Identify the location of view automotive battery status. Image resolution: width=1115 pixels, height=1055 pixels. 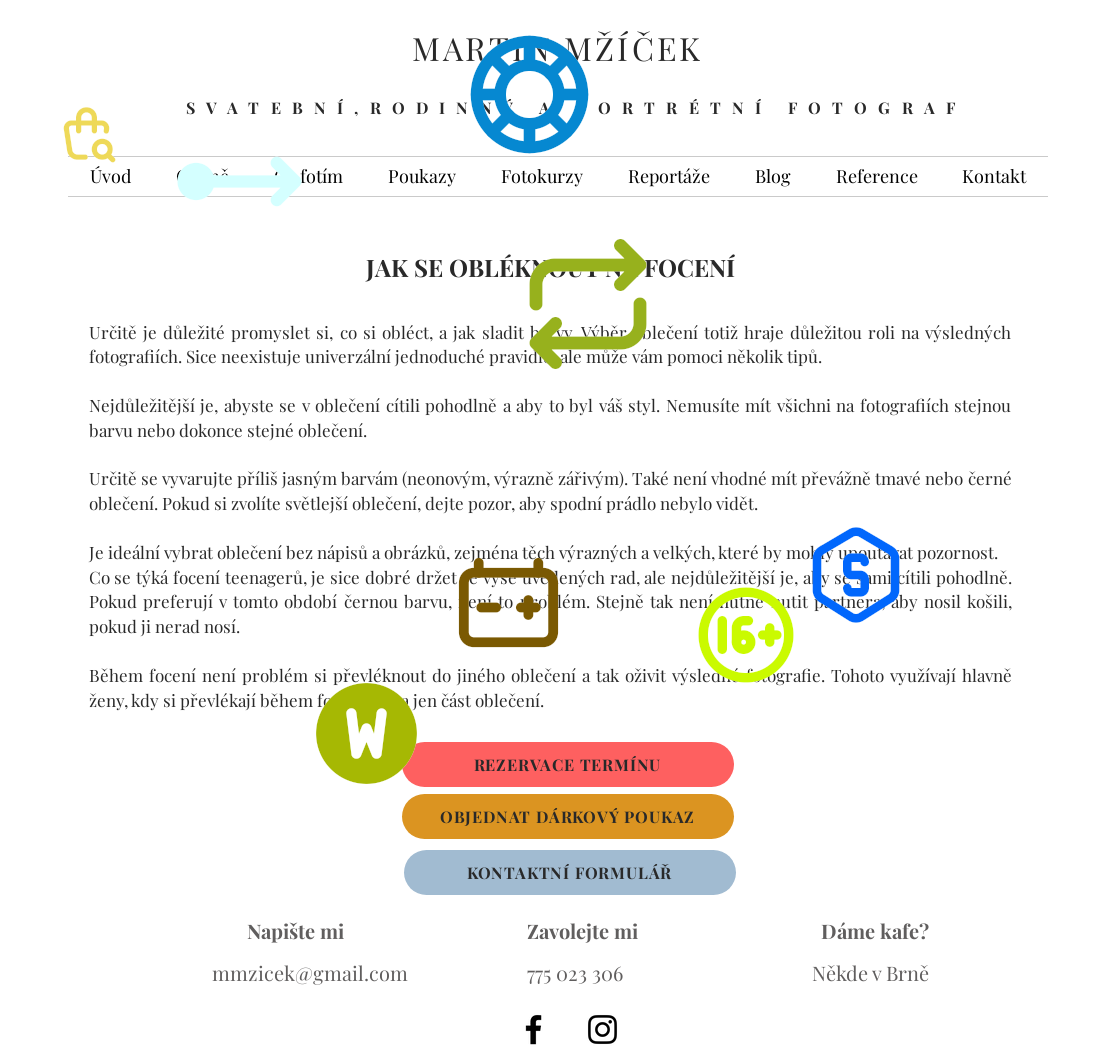
(508, 607).